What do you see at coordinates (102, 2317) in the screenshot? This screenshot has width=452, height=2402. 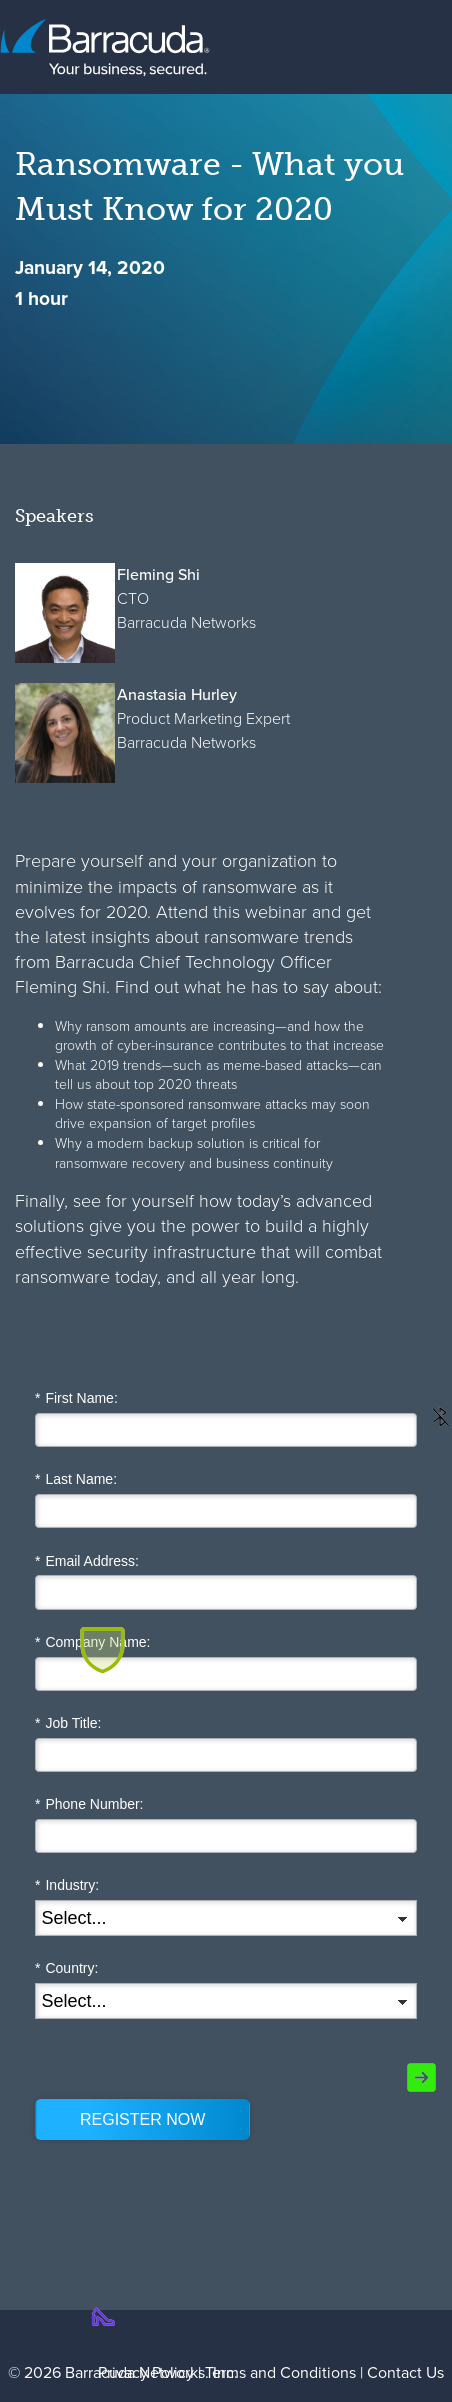 I see `browse women's shoes or footwear` at bounding box center [102, 2317].